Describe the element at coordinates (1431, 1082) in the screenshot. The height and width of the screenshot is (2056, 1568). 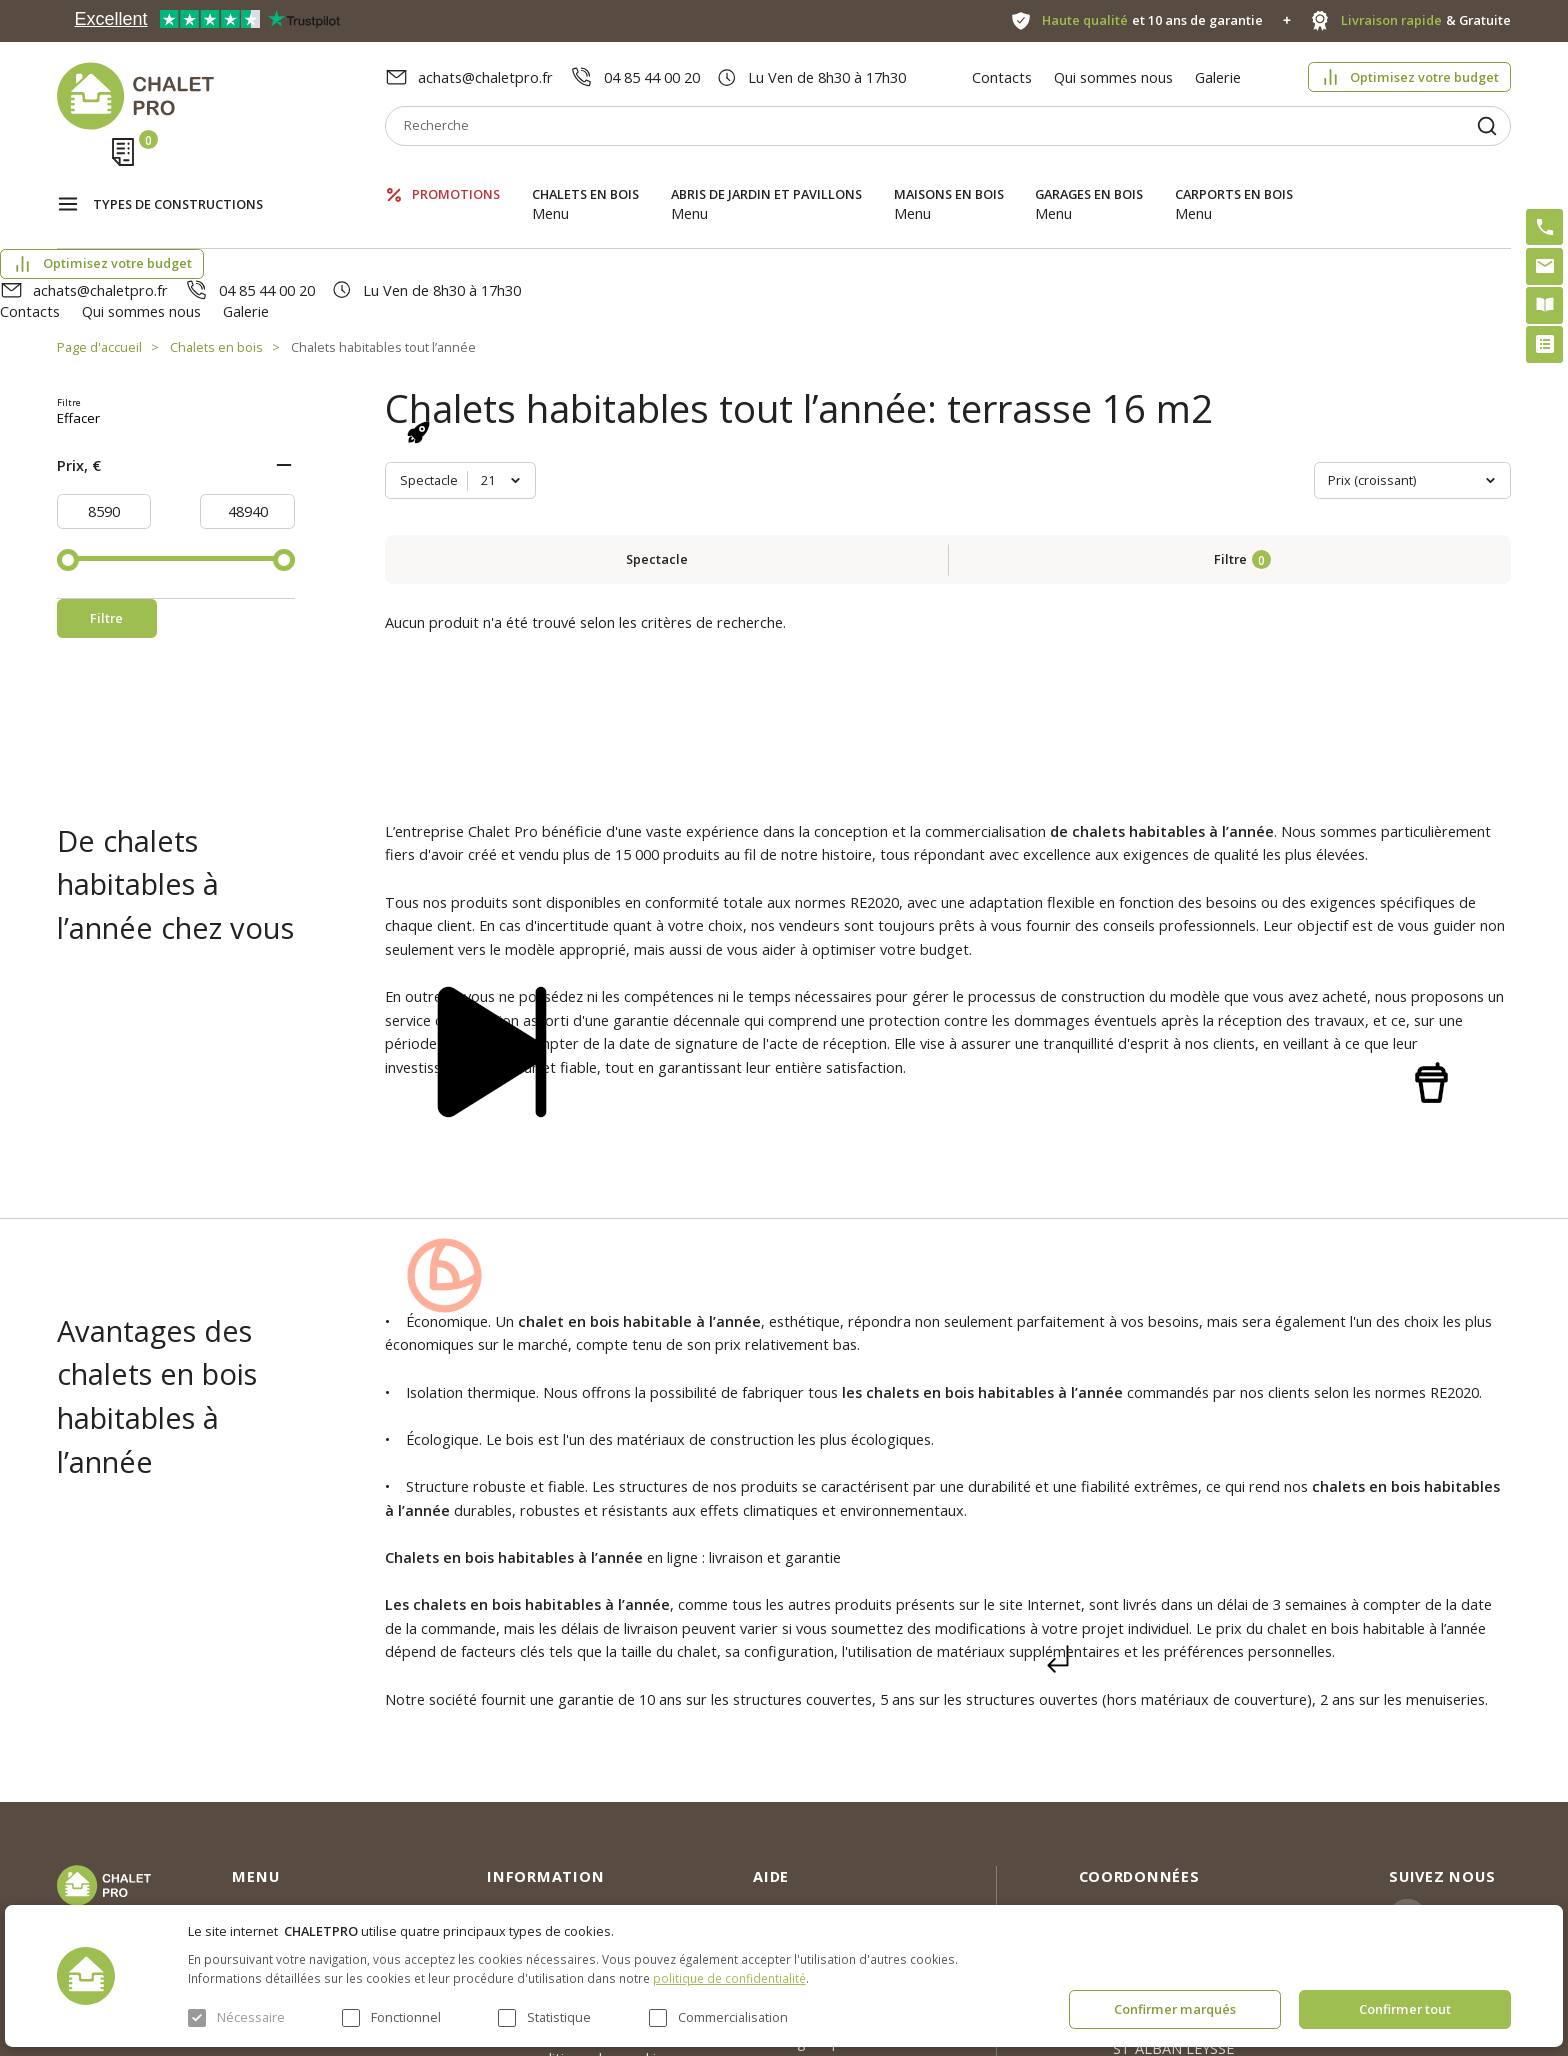
I see `order a coffee or beverage` at that location.